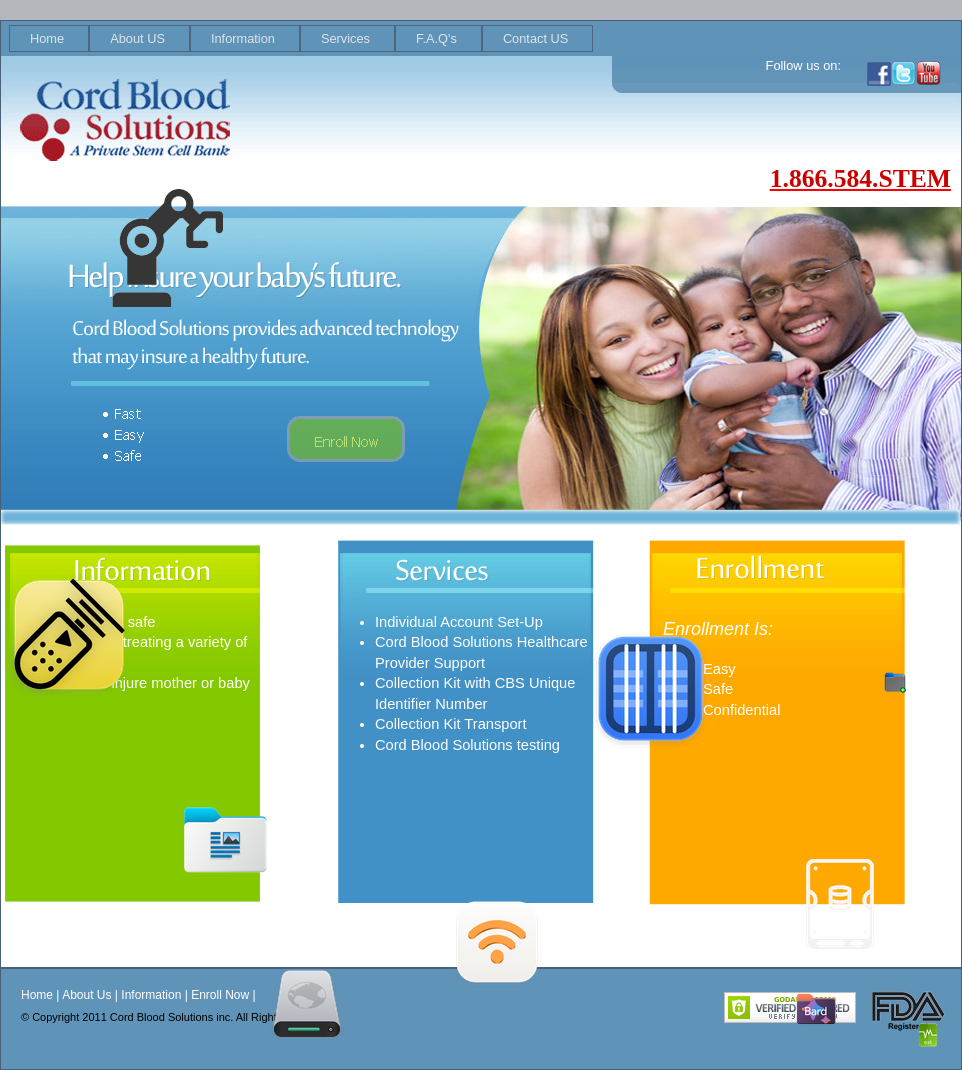  I want to click on create a new folder, so click(895, 682).